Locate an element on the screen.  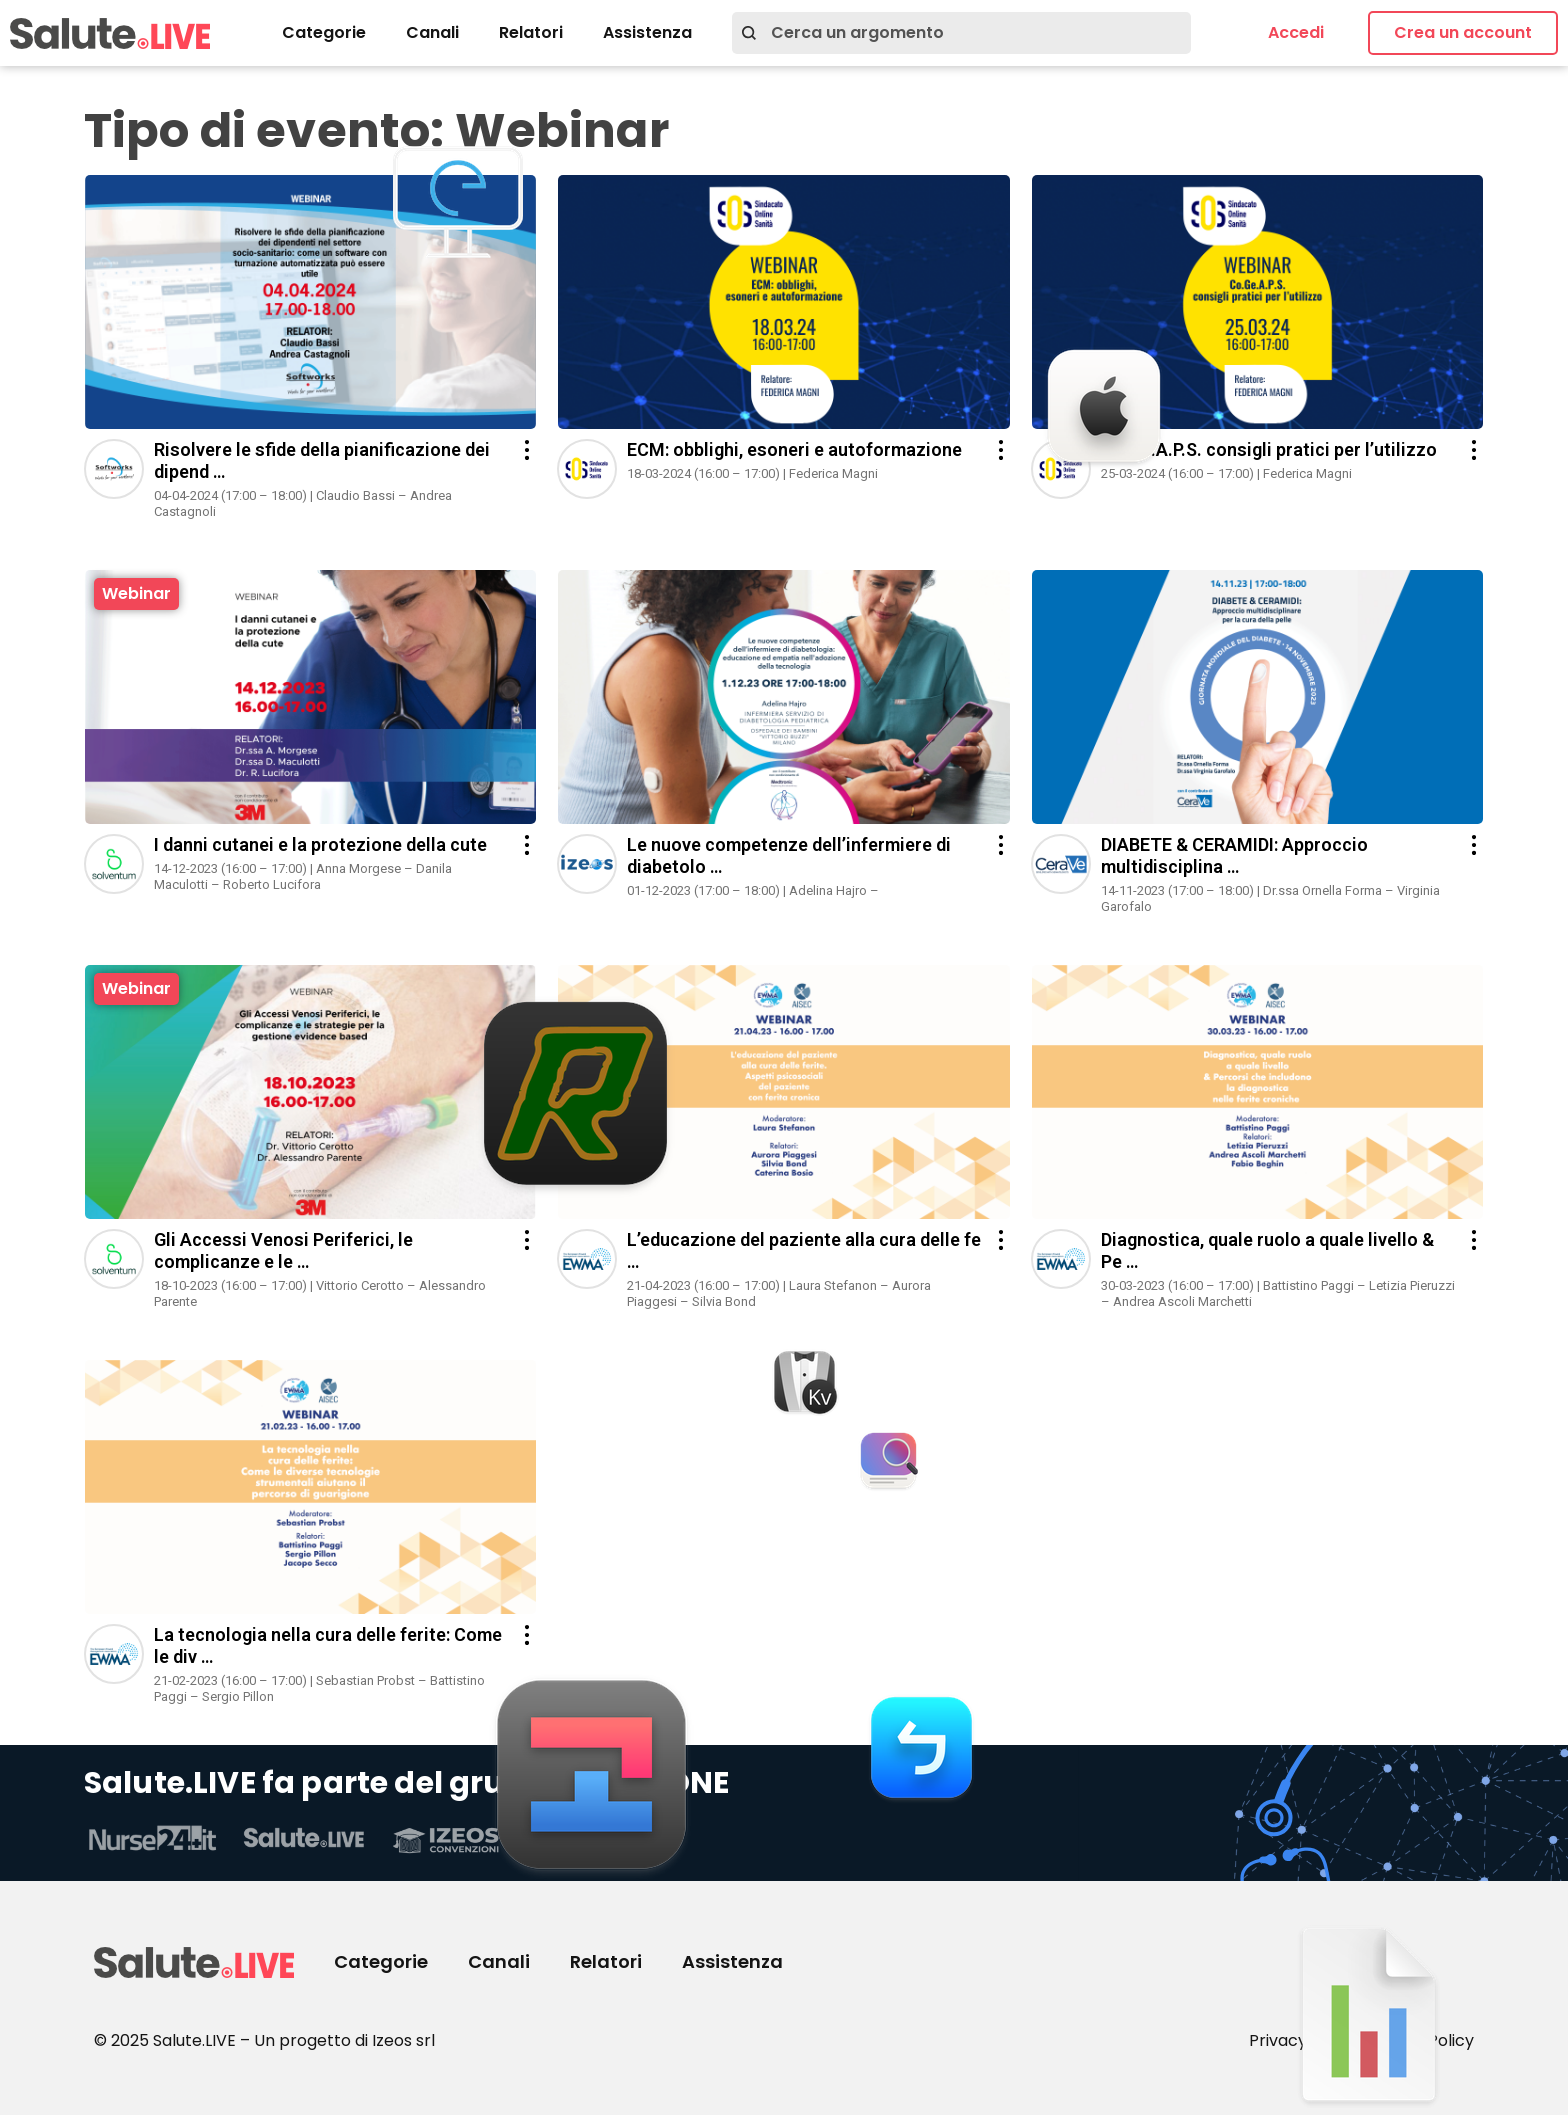
open share preview app is located at coordinates (888, 1460).